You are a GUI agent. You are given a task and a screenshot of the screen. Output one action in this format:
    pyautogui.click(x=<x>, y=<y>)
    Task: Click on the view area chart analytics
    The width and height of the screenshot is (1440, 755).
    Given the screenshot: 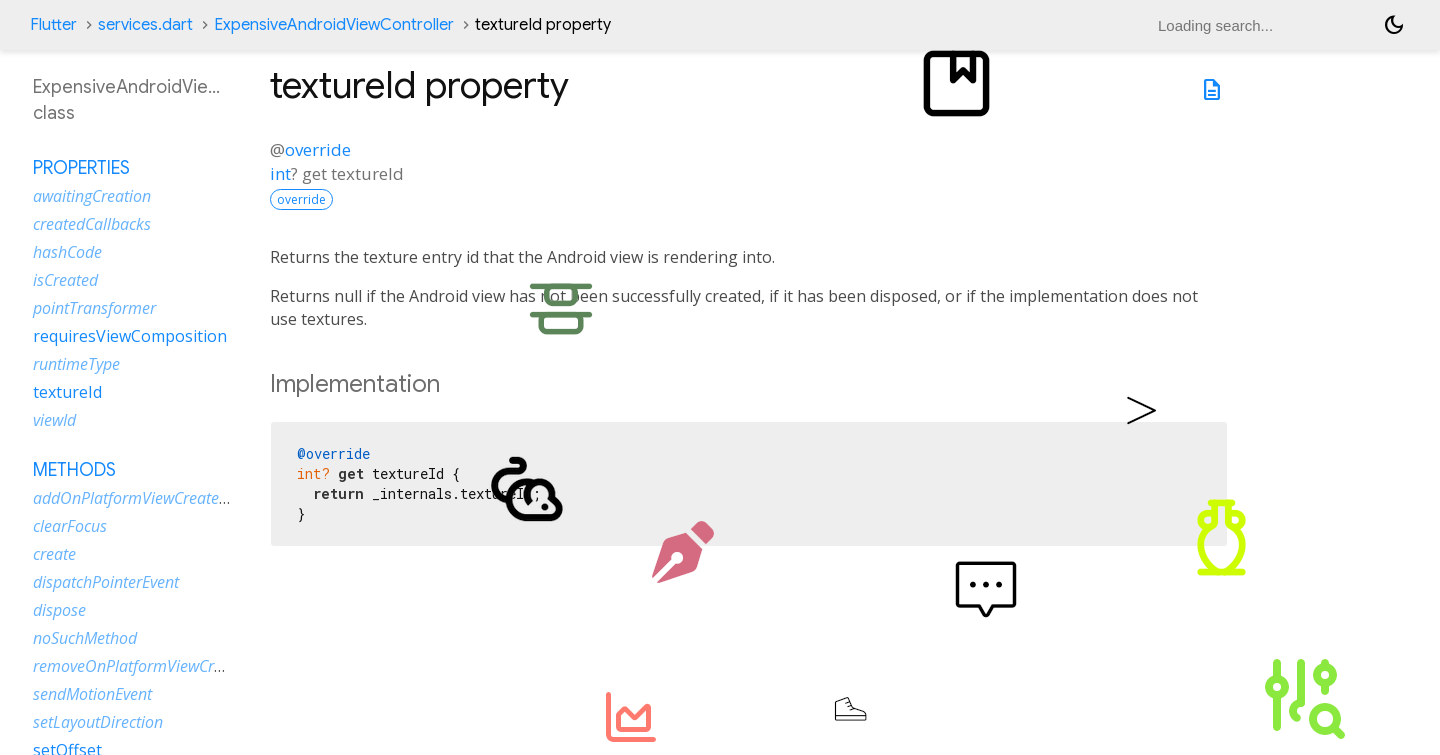 What is the action you would take?
    pyautogui.click(x=631, y=717)
    